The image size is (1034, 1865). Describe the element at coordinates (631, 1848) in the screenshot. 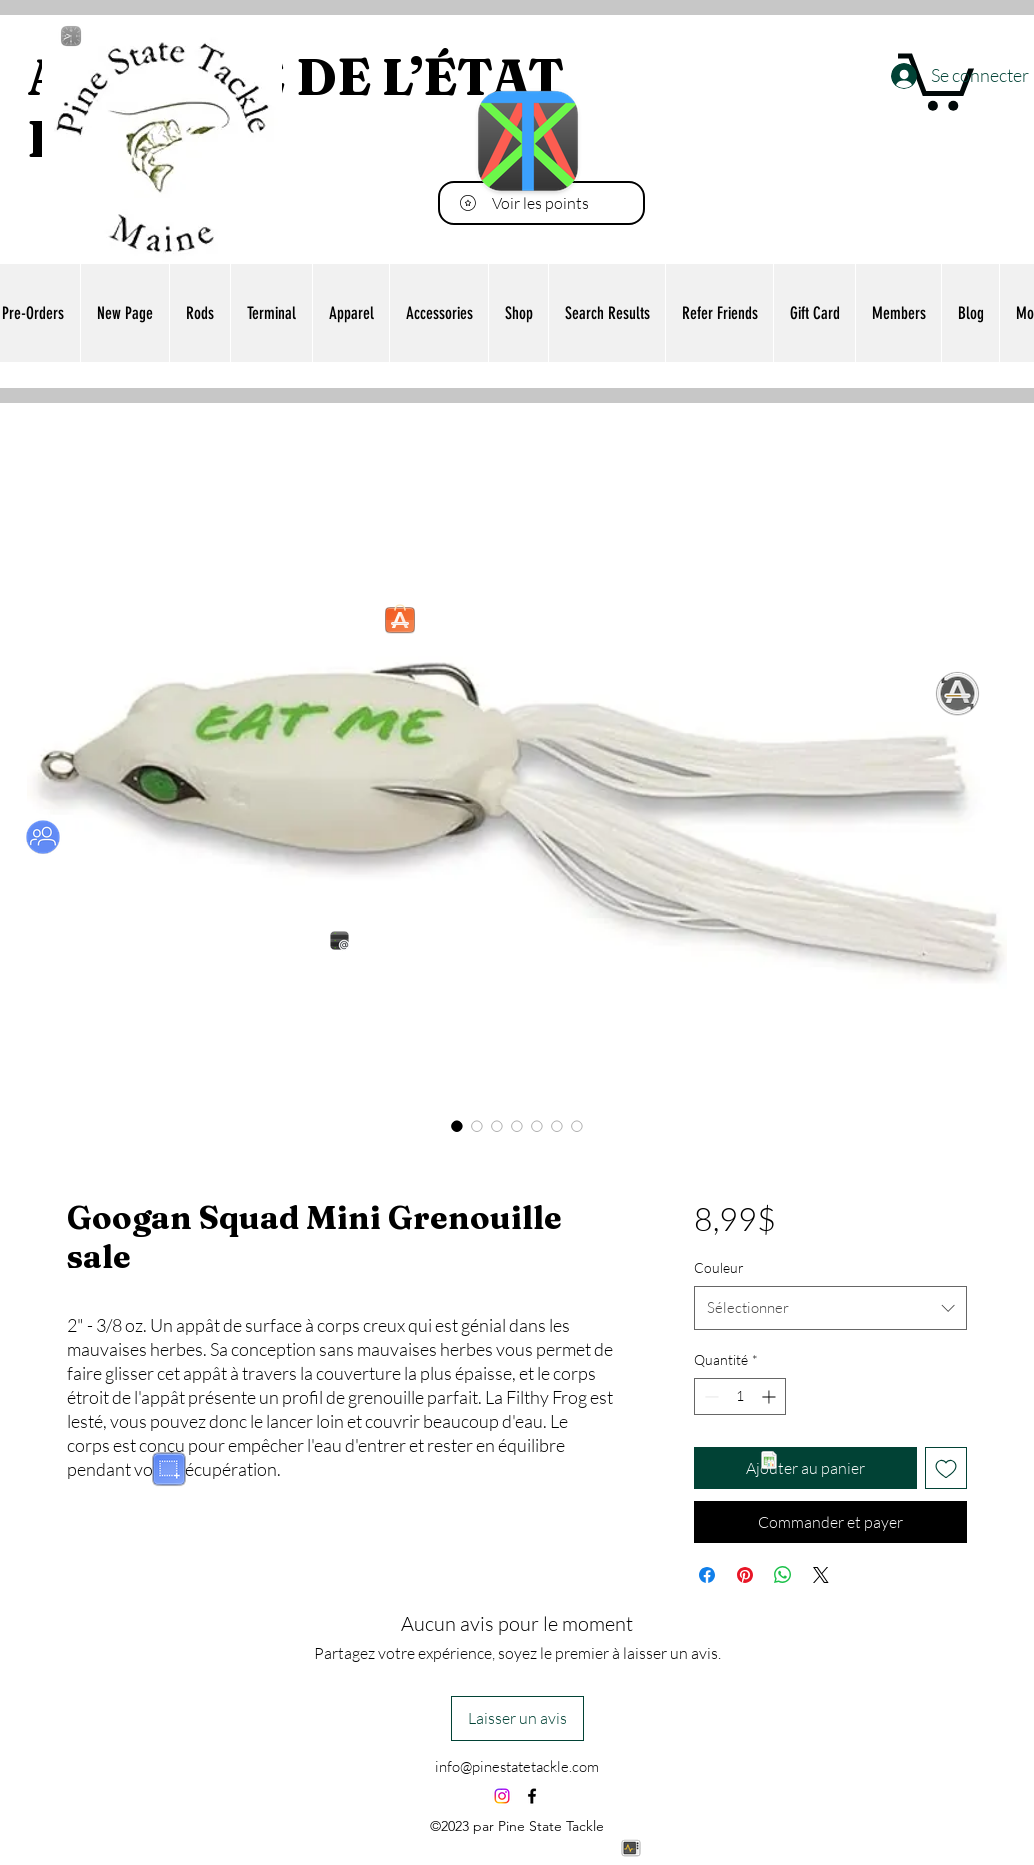

I see `open system monitor to view CPU and memory usage` at that location.